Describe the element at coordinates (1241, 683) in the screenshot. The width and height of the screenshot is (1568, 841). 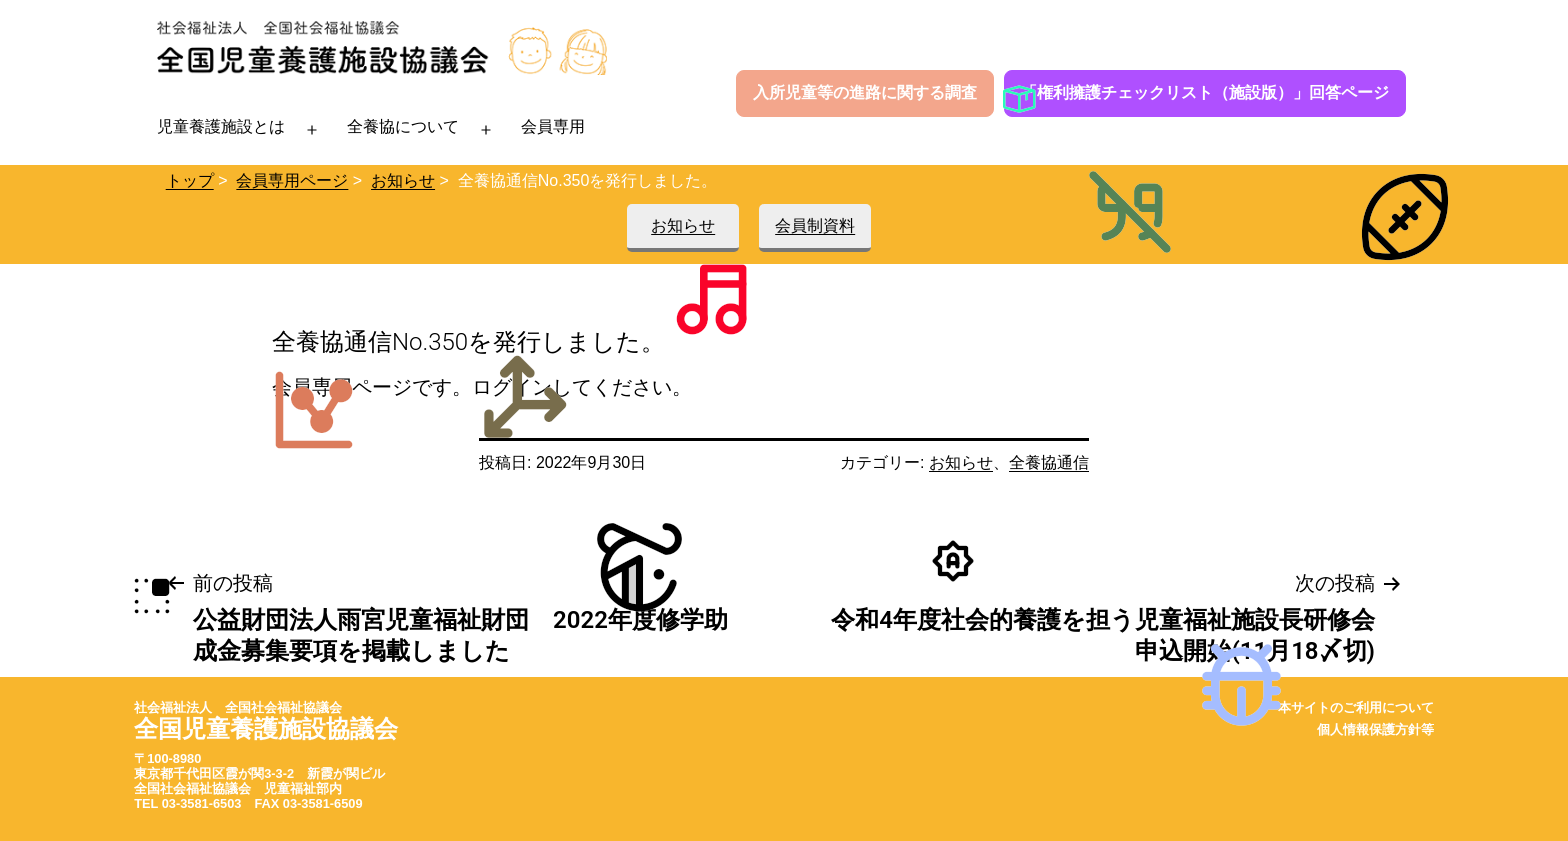
I see `report a bug or issue` at that location.